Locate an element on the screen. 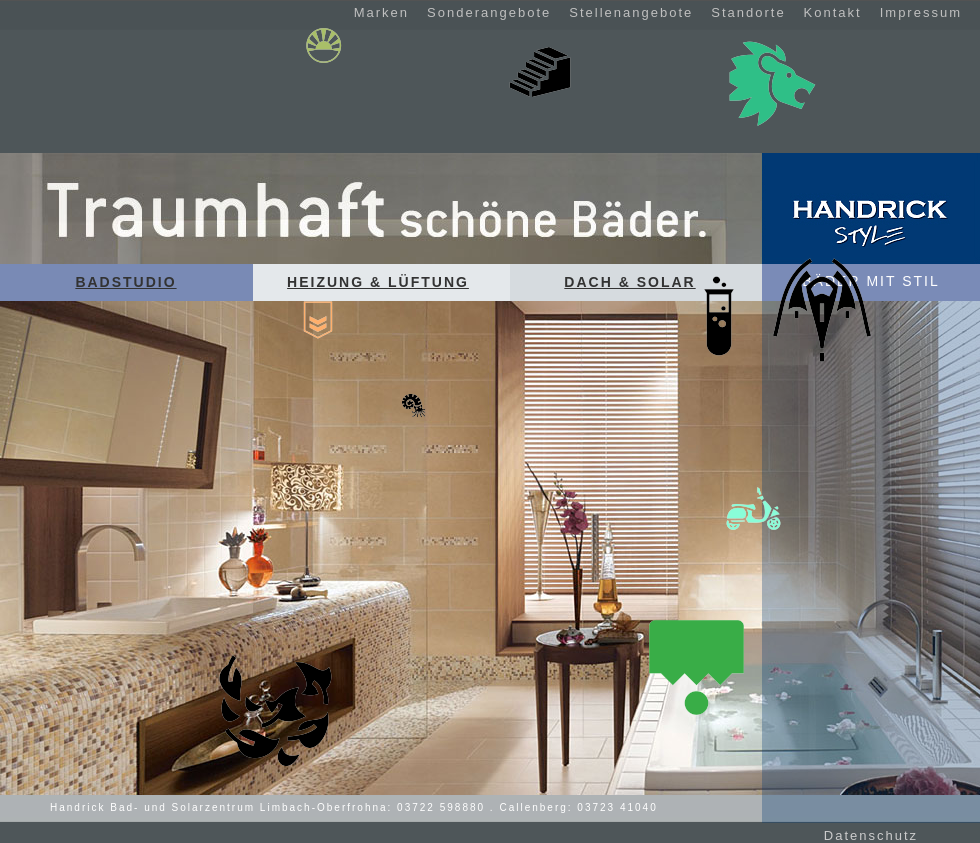 The height and width of the screenshot is (843, 980). select scooter as transportation mode is located at coordinates (753, 508).